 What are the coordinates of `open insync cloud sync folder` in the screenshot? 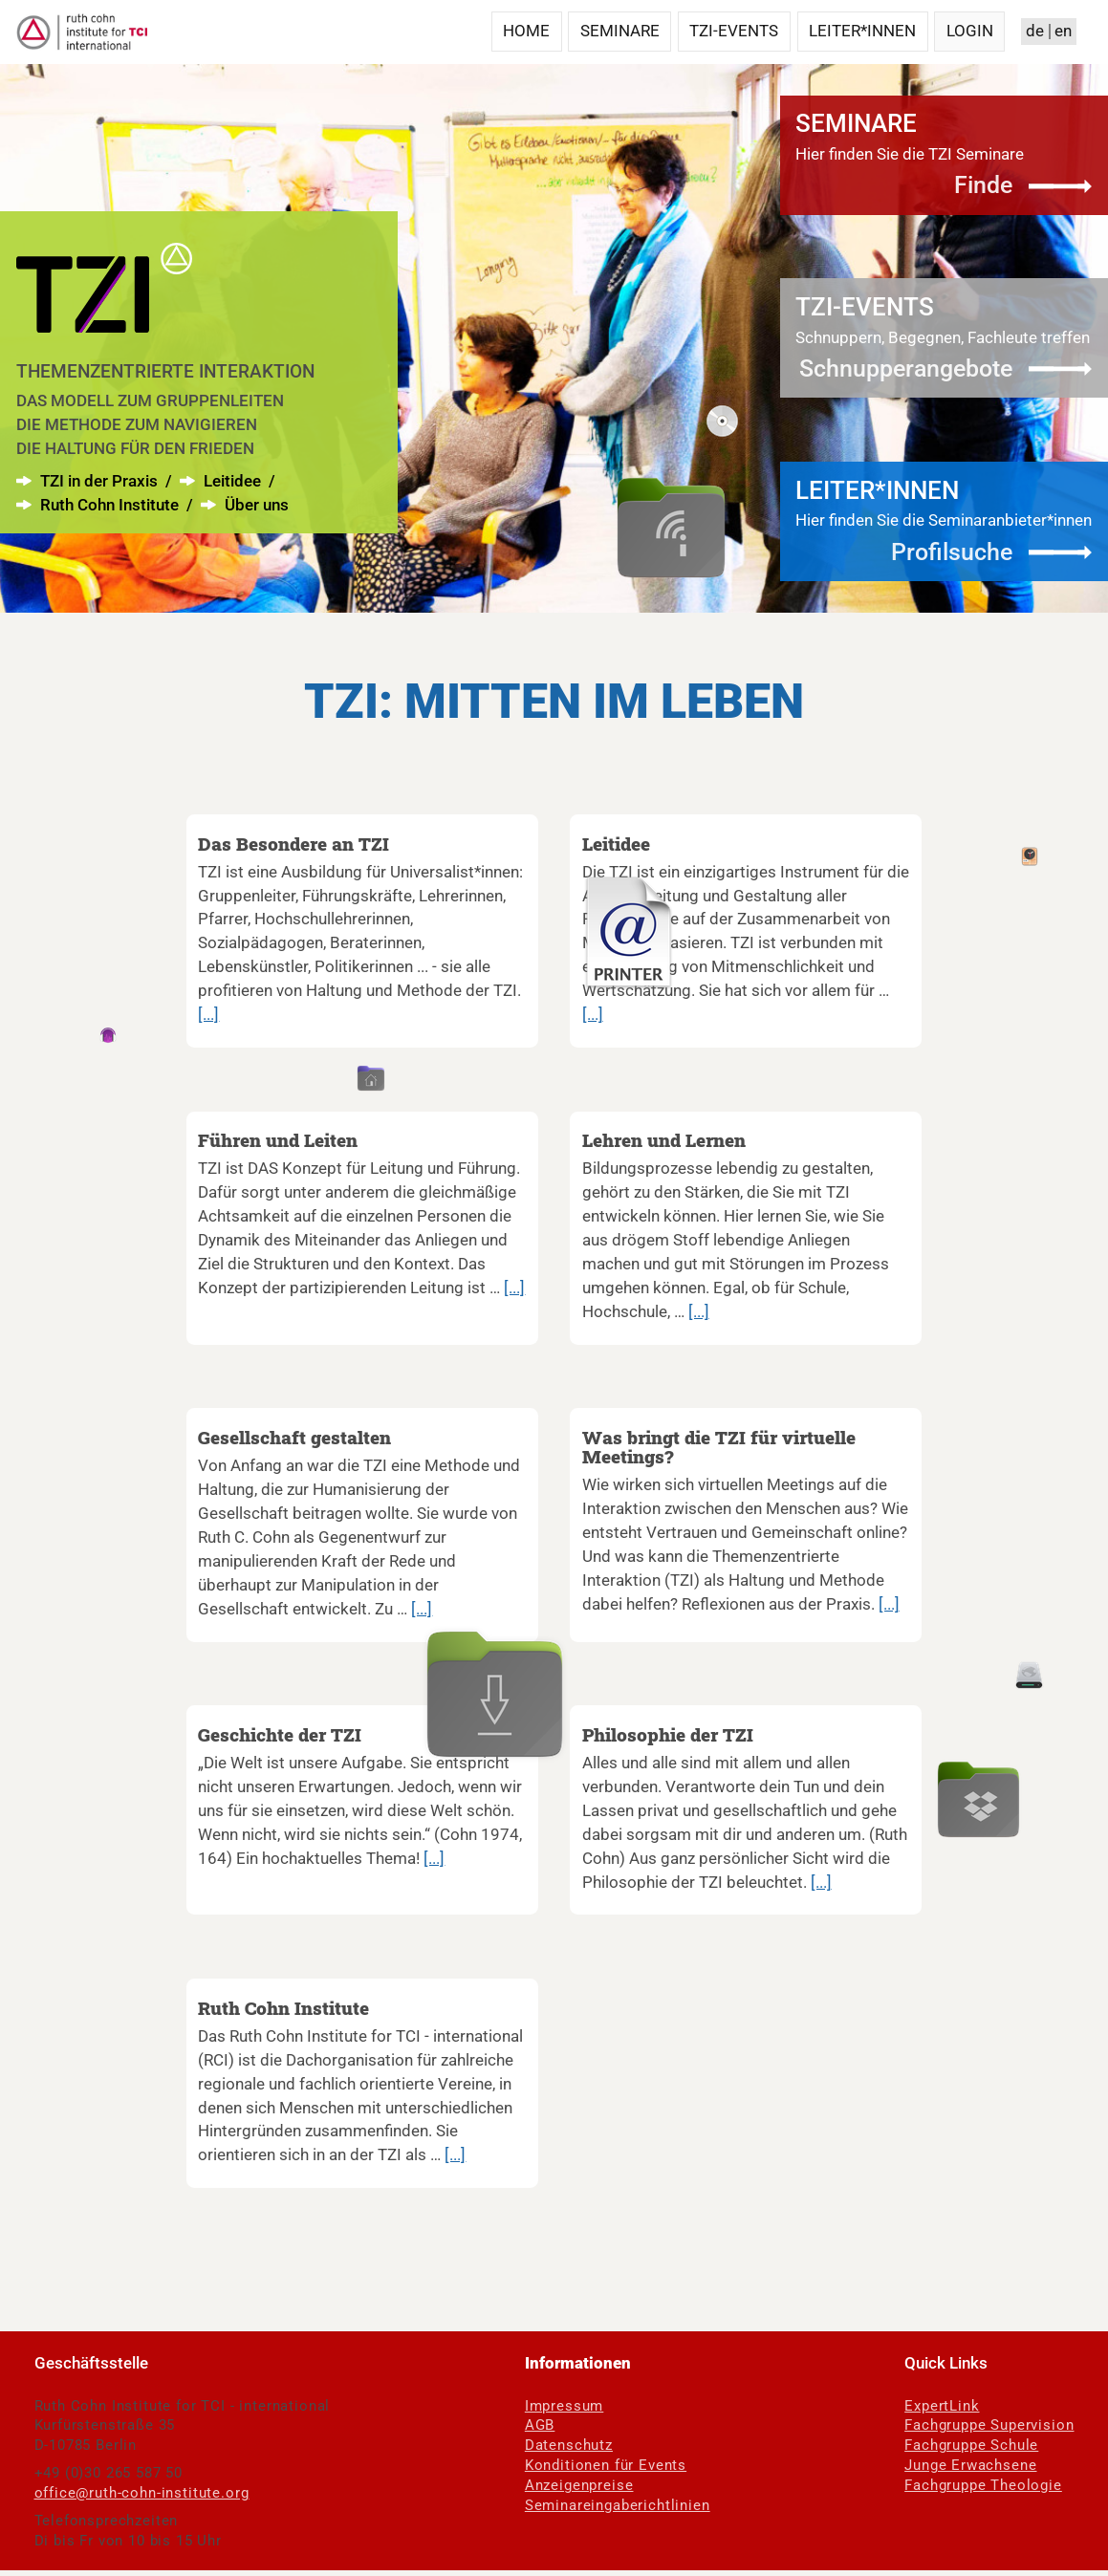 It's located at (671, 528).